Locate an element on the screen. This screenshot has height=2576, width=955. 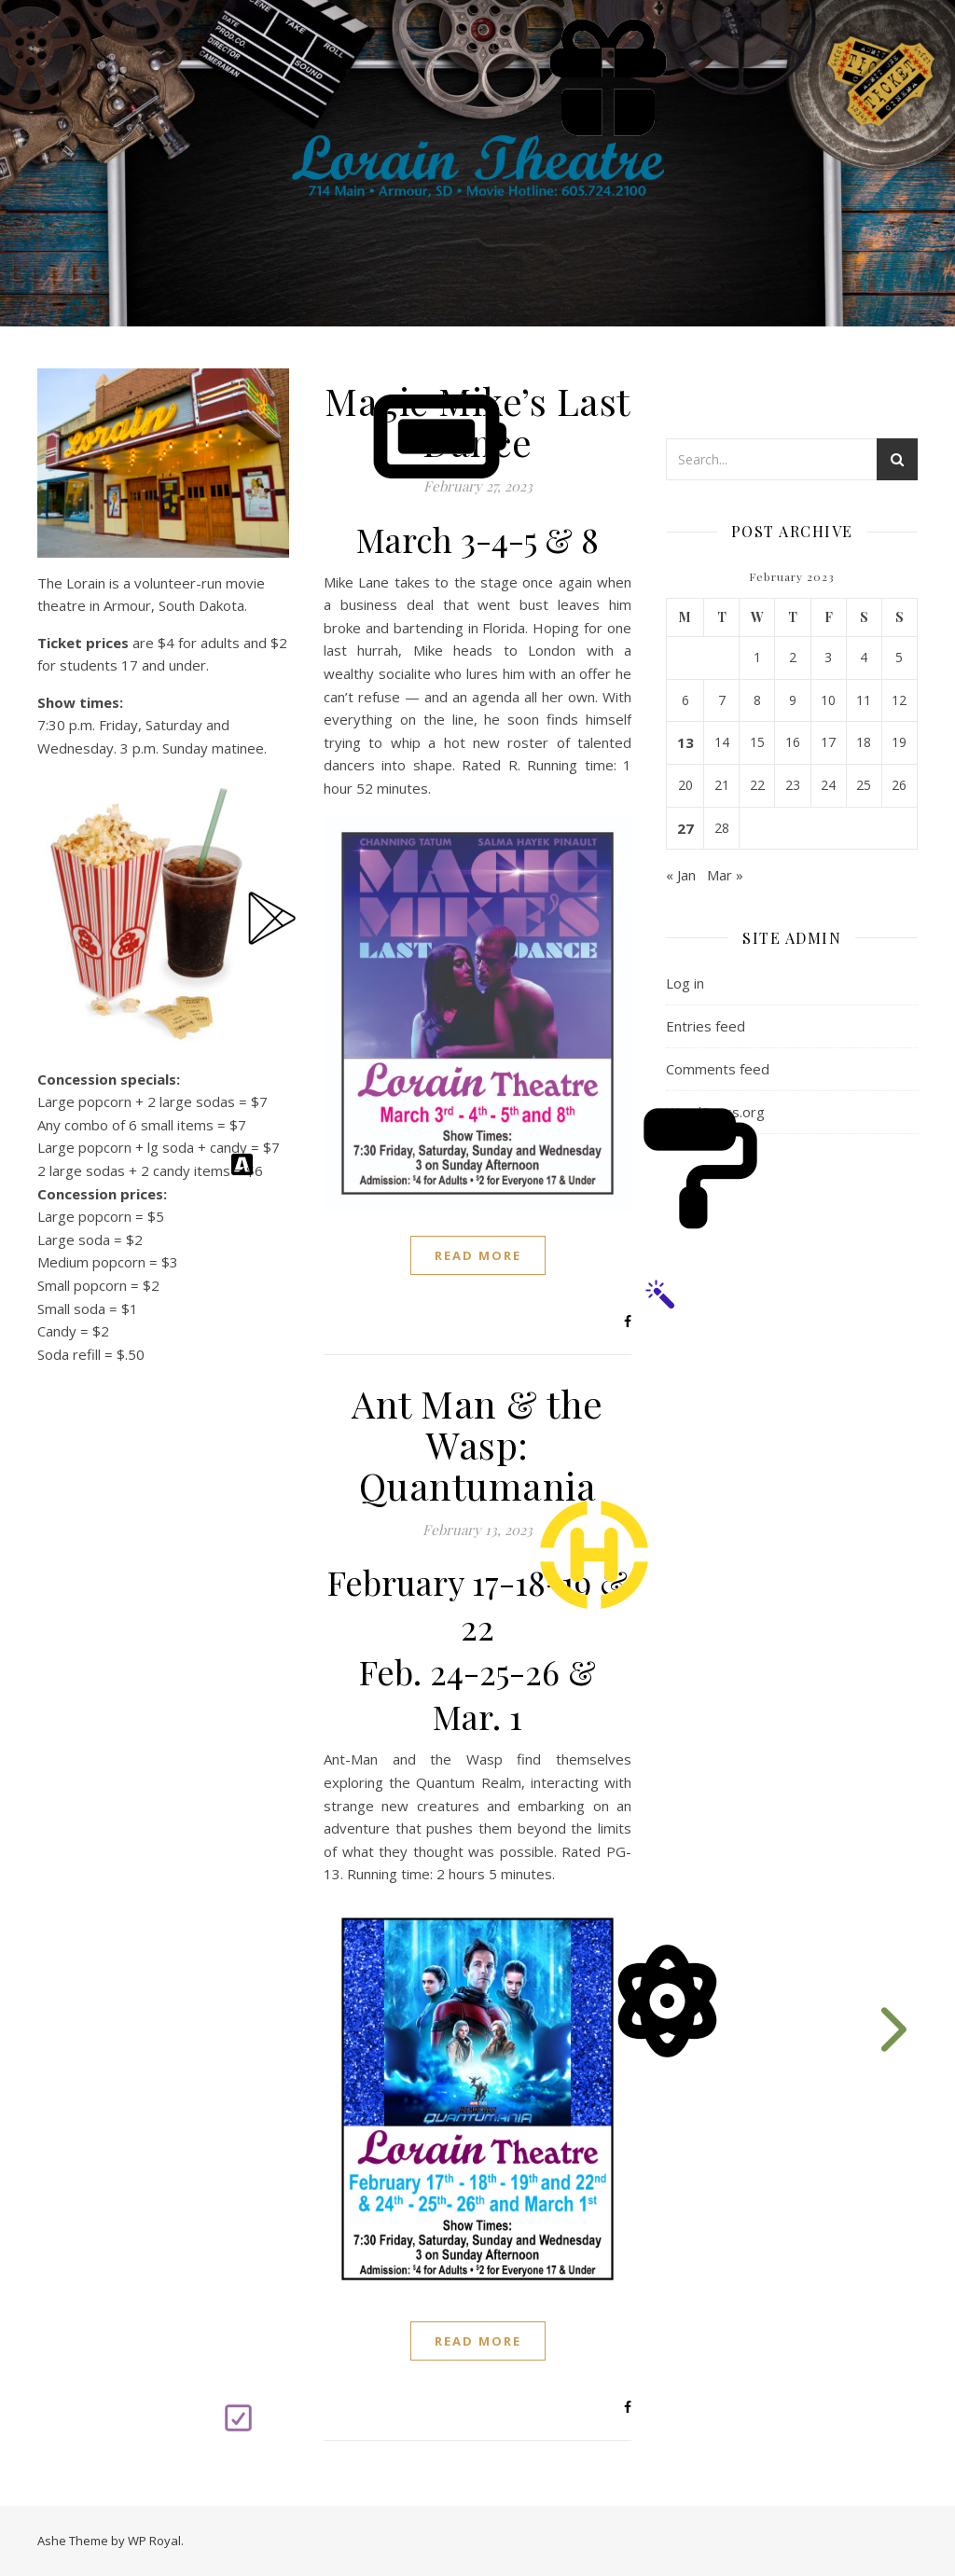
indicates a helipad or helicopter landing zone is located at coordinates (594, 1555).